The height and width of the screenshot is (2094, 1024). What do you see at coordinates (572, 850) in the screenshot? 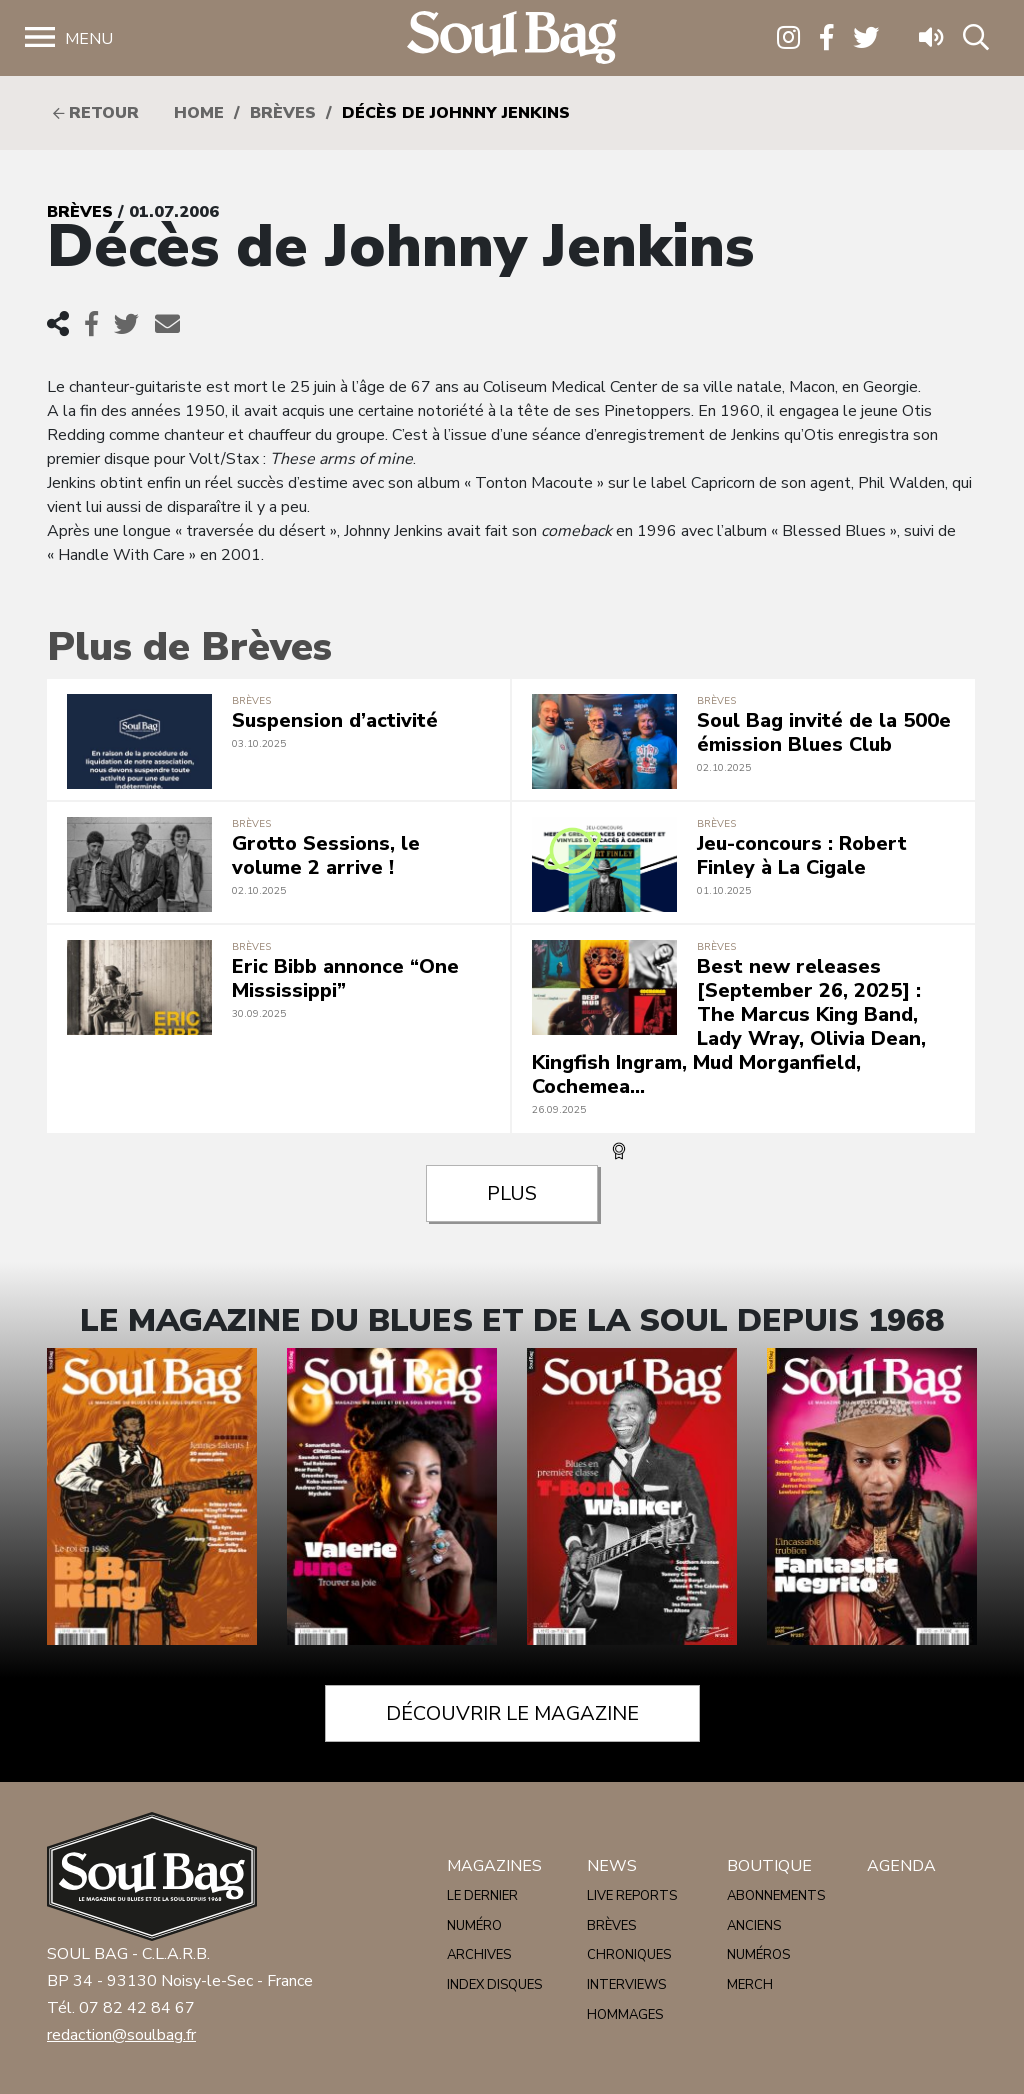
I see `explore global or worldwide content` at bounding box center [572, 850].